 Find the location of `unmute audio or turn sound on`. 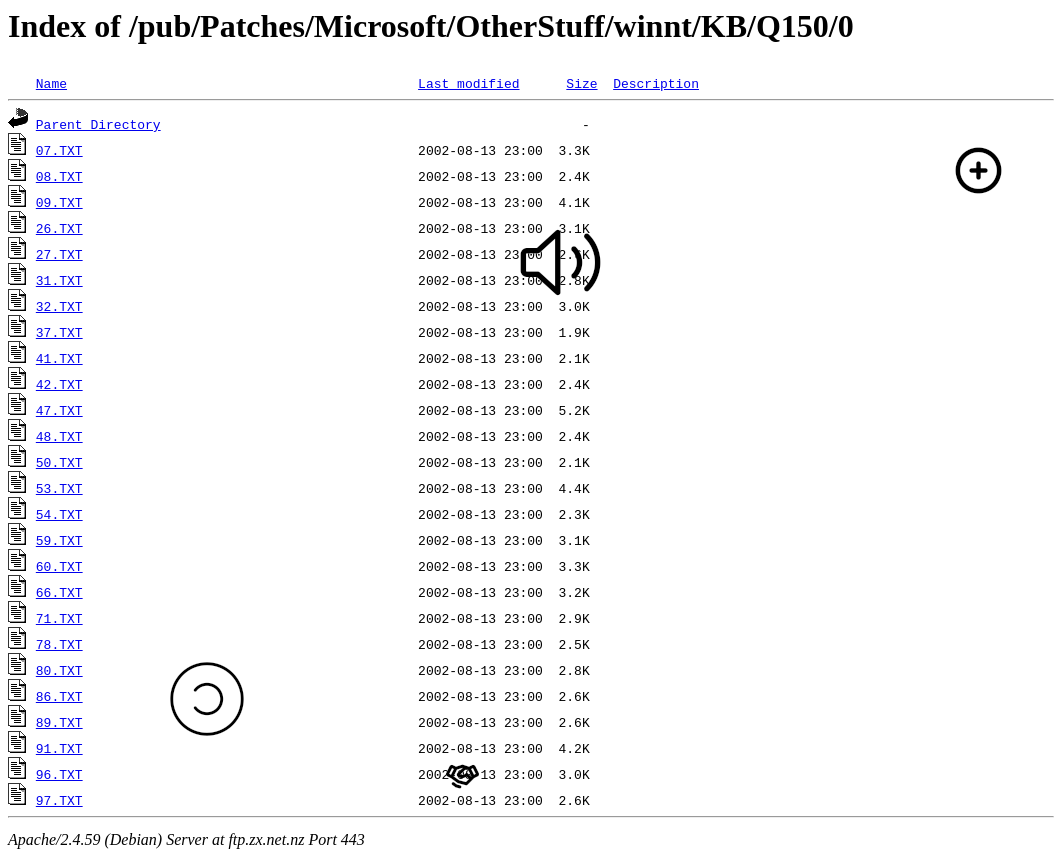

unmute audio or turn sound on is located at coordinates (560, 262).